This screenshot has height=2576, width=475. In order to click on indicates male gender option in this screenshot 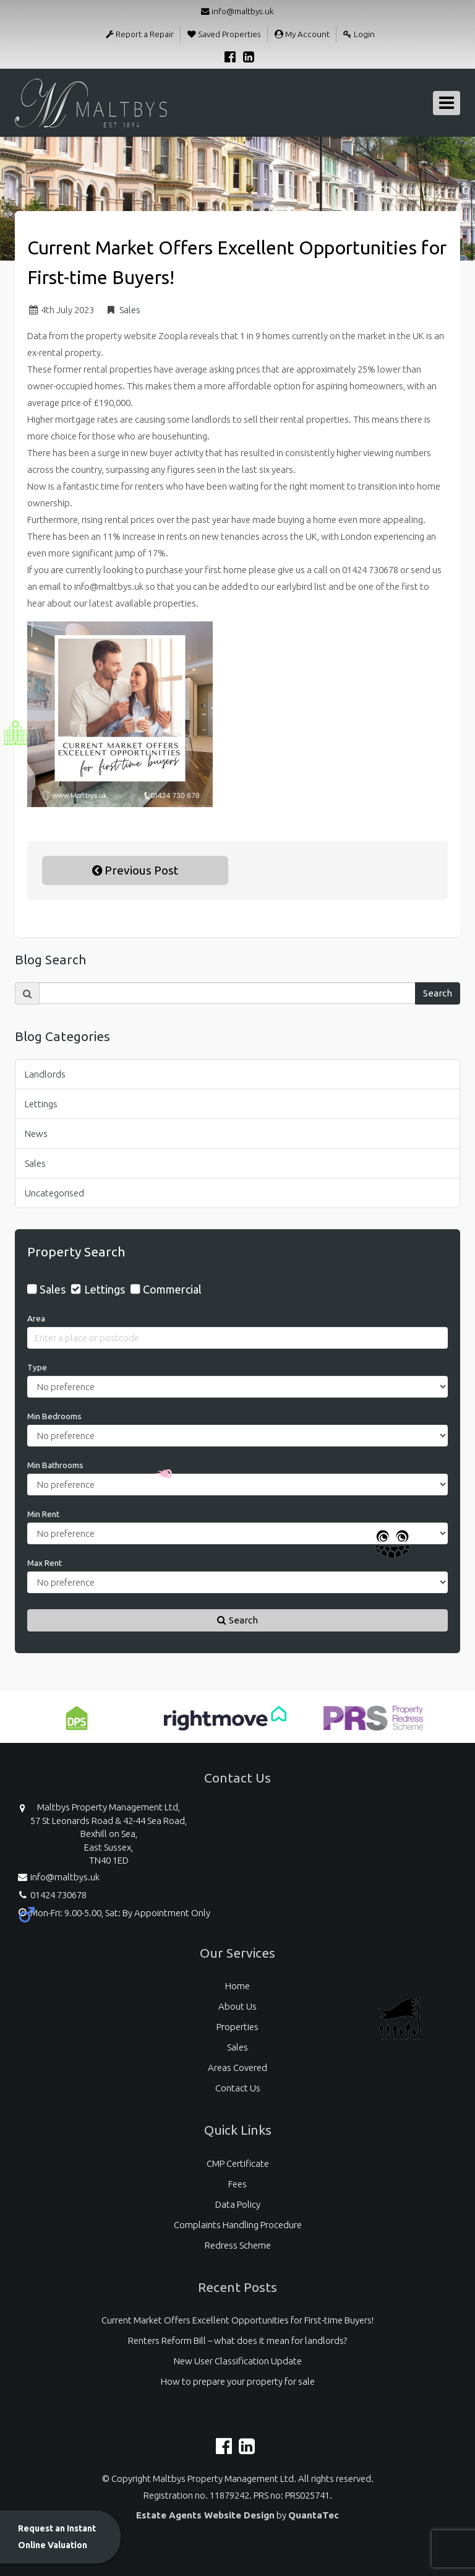, I will do `click(27, 1914)`.